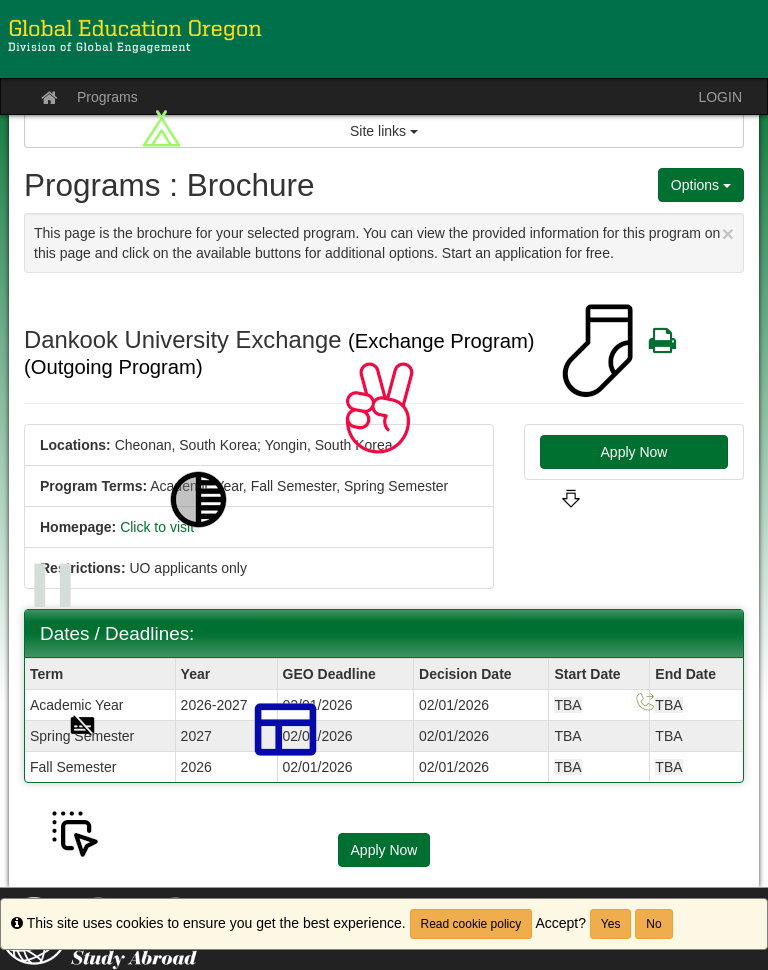 The image size is (768, 970). I want to click on pause media playback, so click(52, 585).